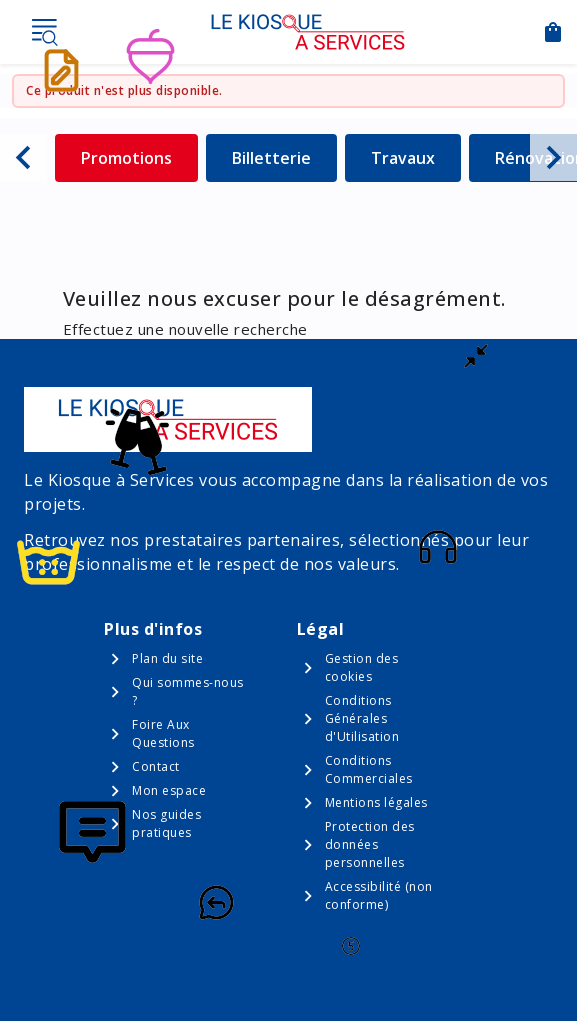  What do you see at coordinates (138, 441) in the screenshot?
I see `celebrate an achievement or milestone` at bounding box center [138, 441].